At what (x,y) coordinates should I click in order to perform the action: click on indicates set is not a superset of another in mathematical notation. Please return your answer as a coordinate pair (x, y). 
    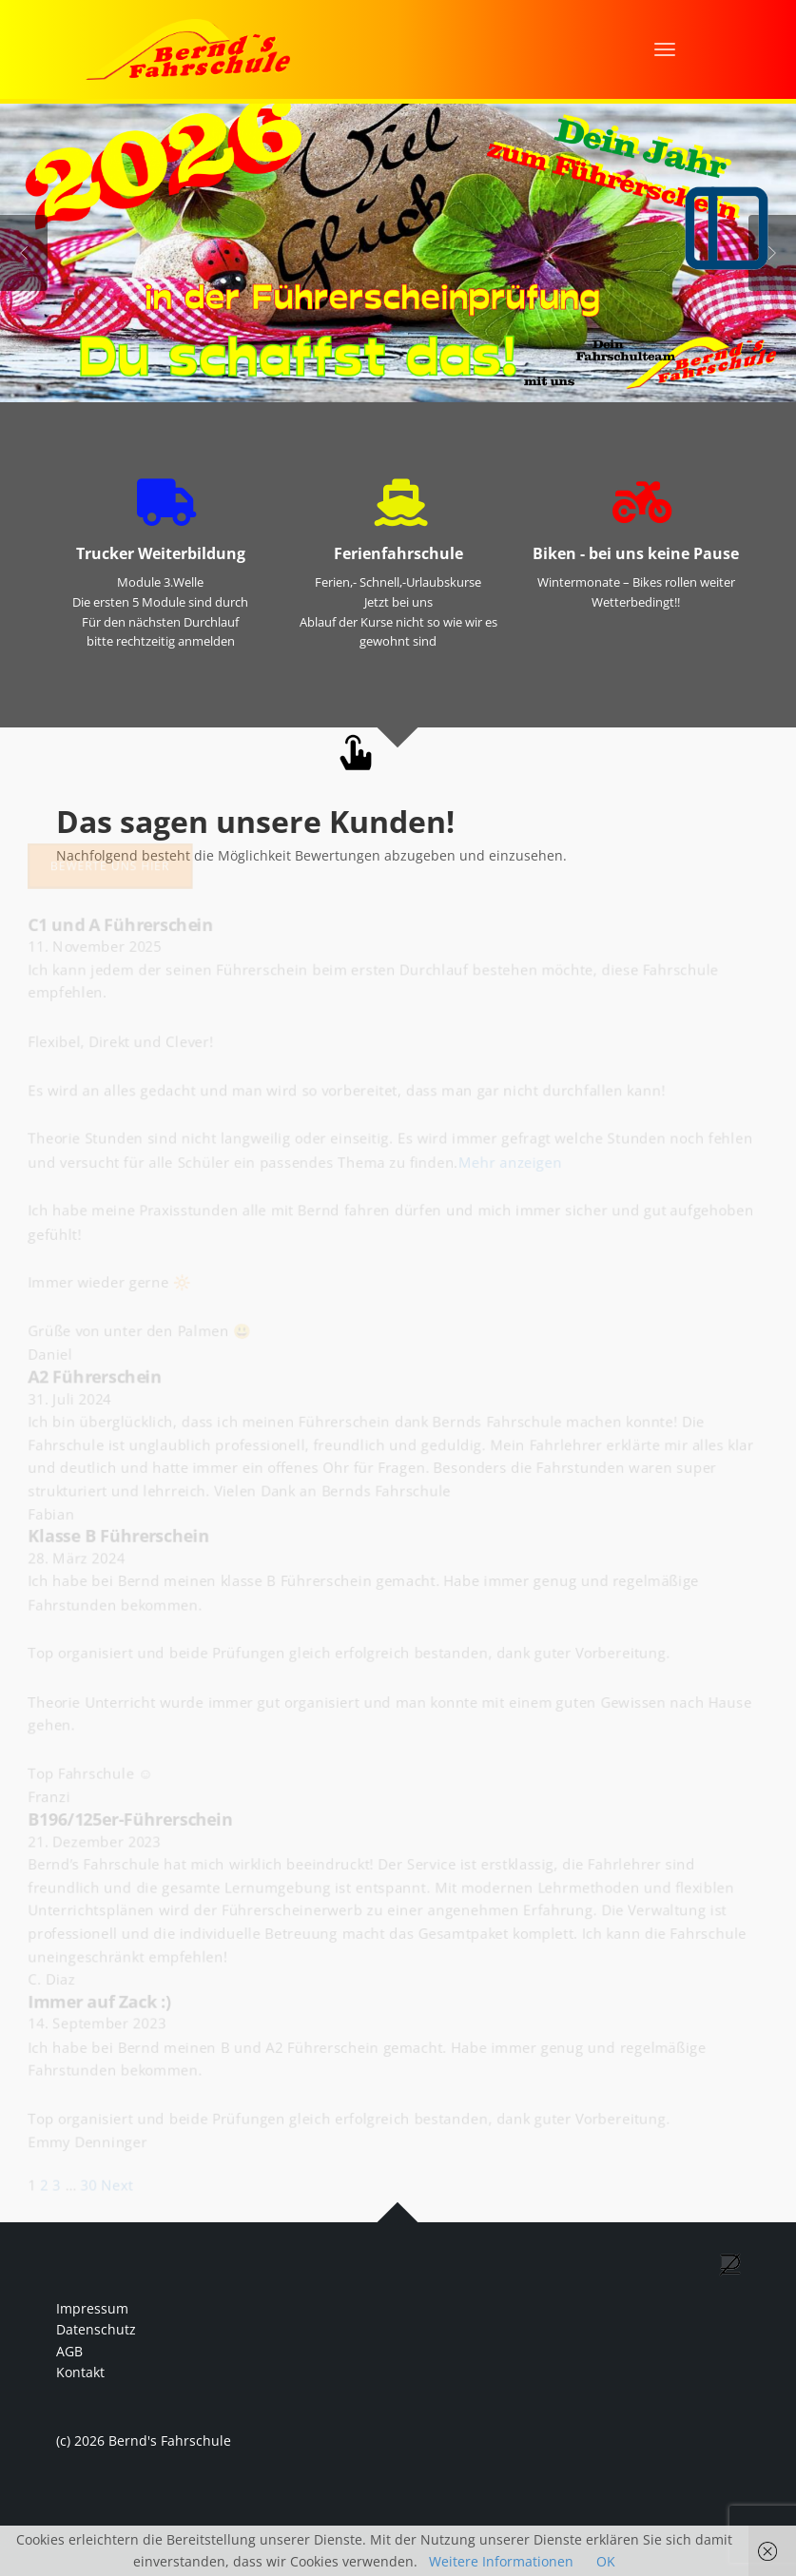
    Looking at the image, I should click on (729, 2264).